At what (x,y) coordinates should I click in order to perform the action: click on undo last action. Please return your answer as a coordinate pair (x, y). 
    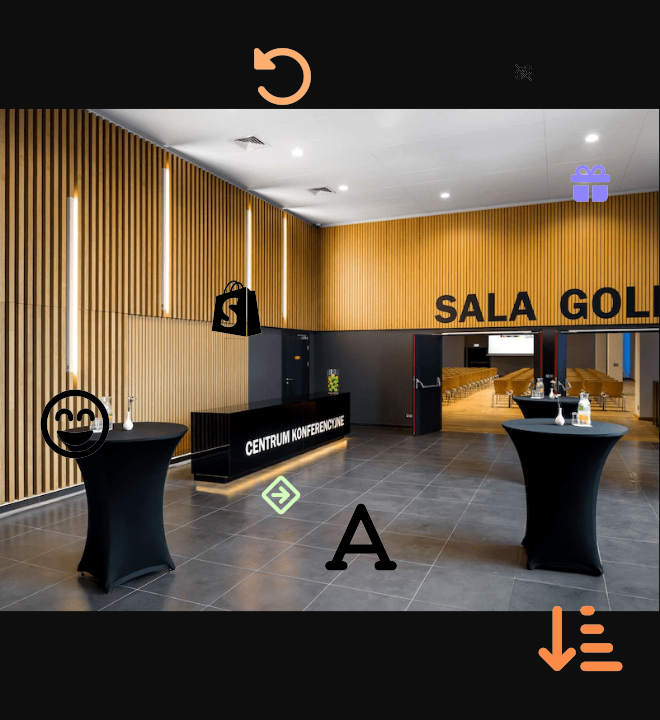
    Looking at the image, I should click on (282, 76).